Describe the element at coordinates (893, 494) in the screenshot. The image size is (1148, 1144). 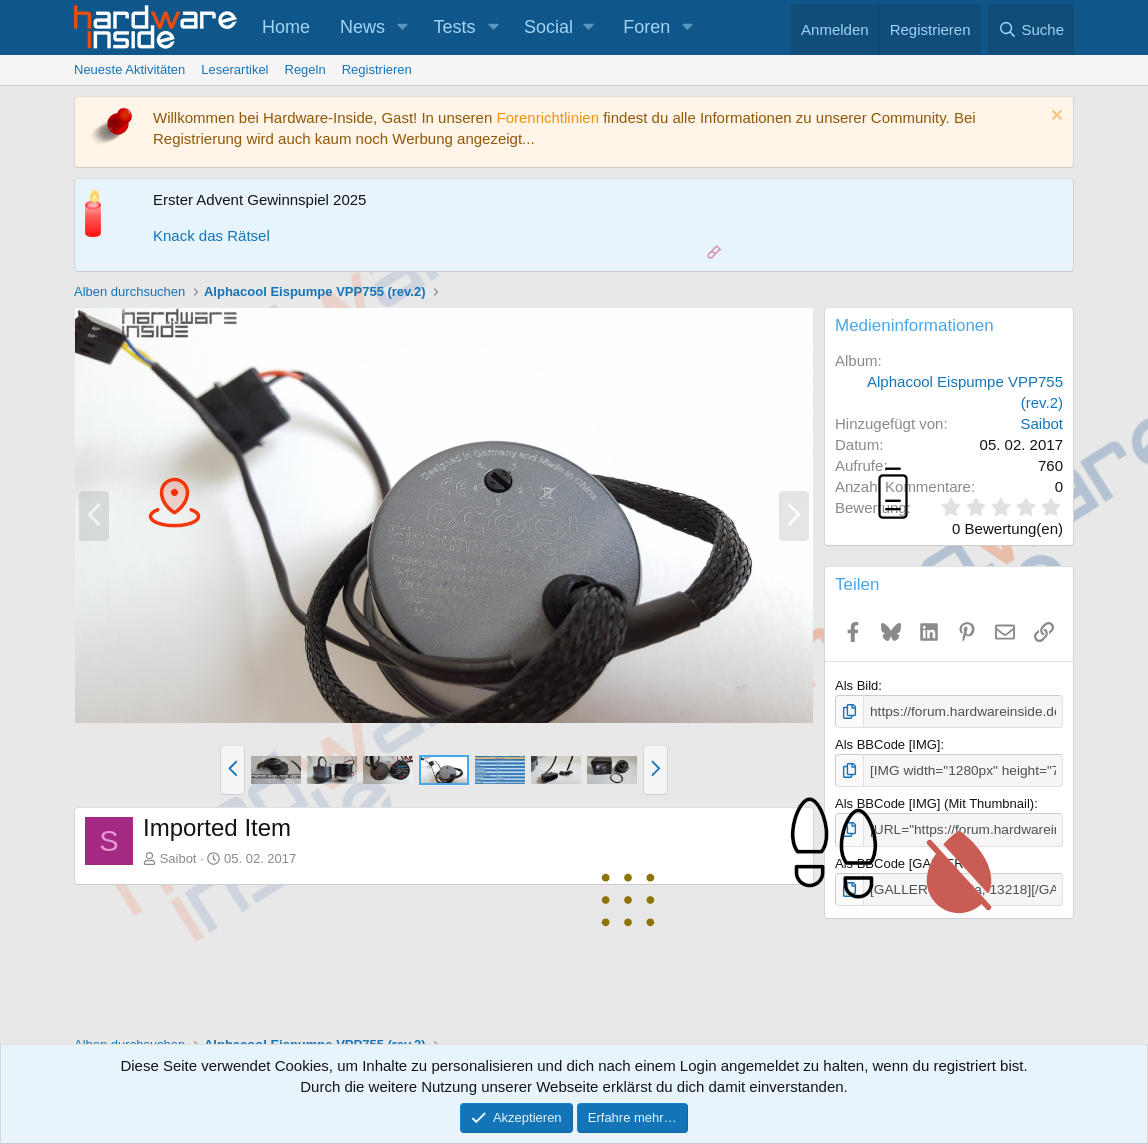
I see `indicates medium battery level` at that location.